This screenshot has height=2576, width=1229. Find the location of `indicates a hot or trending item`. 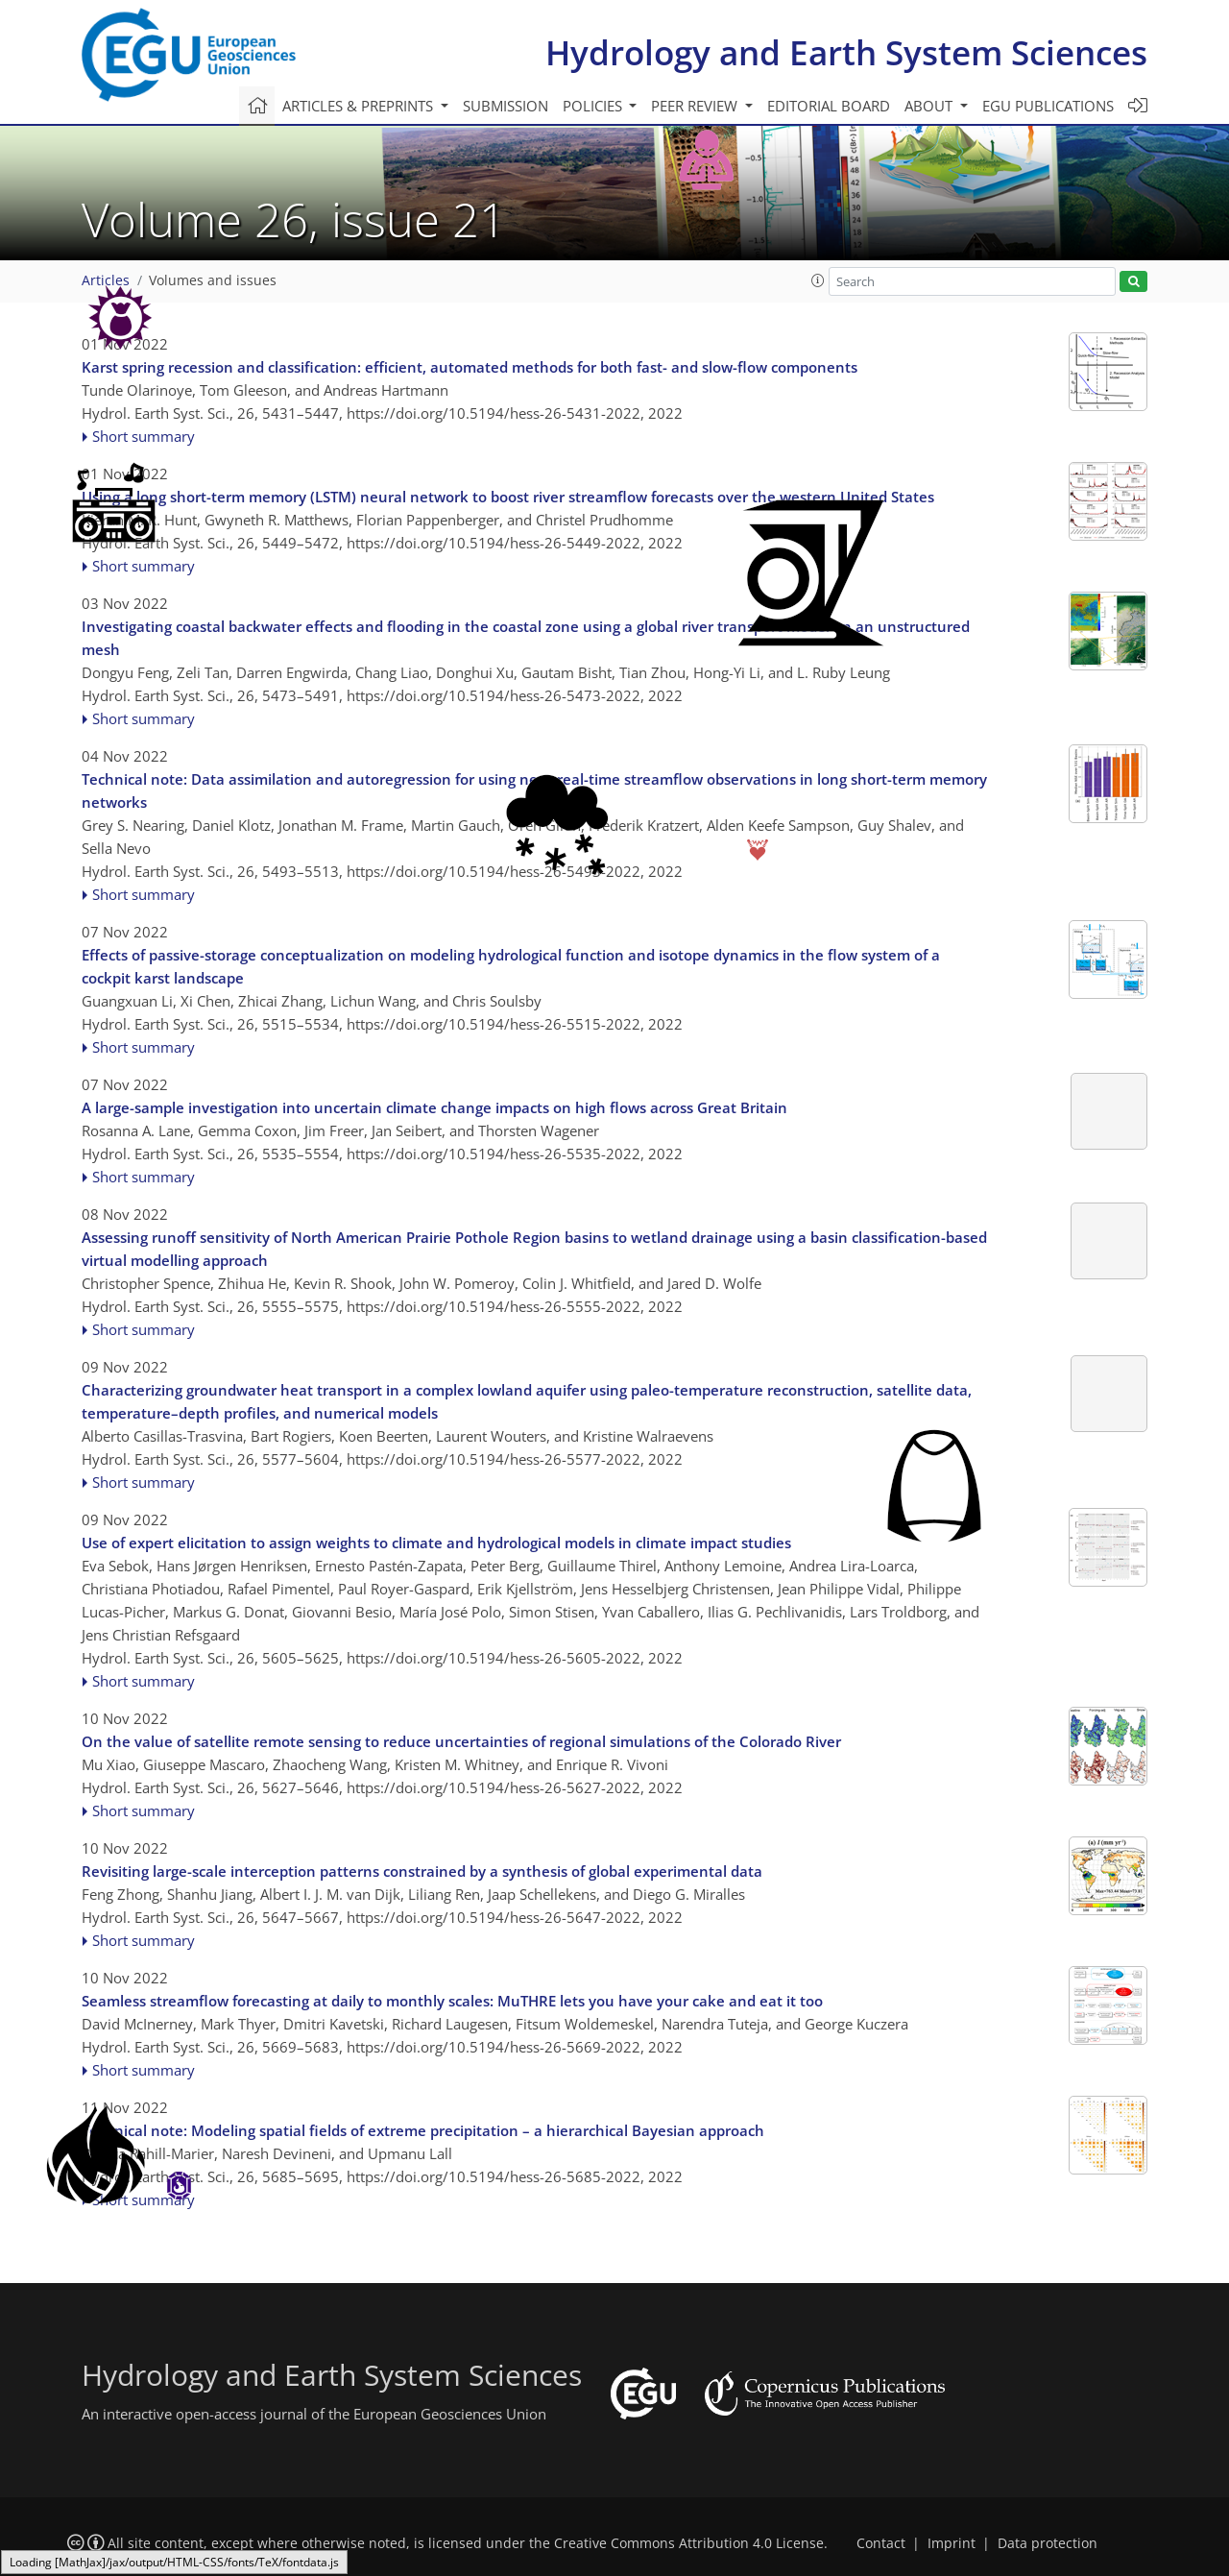

indicates a hot or trending item is located at coordinates (95, 2154).